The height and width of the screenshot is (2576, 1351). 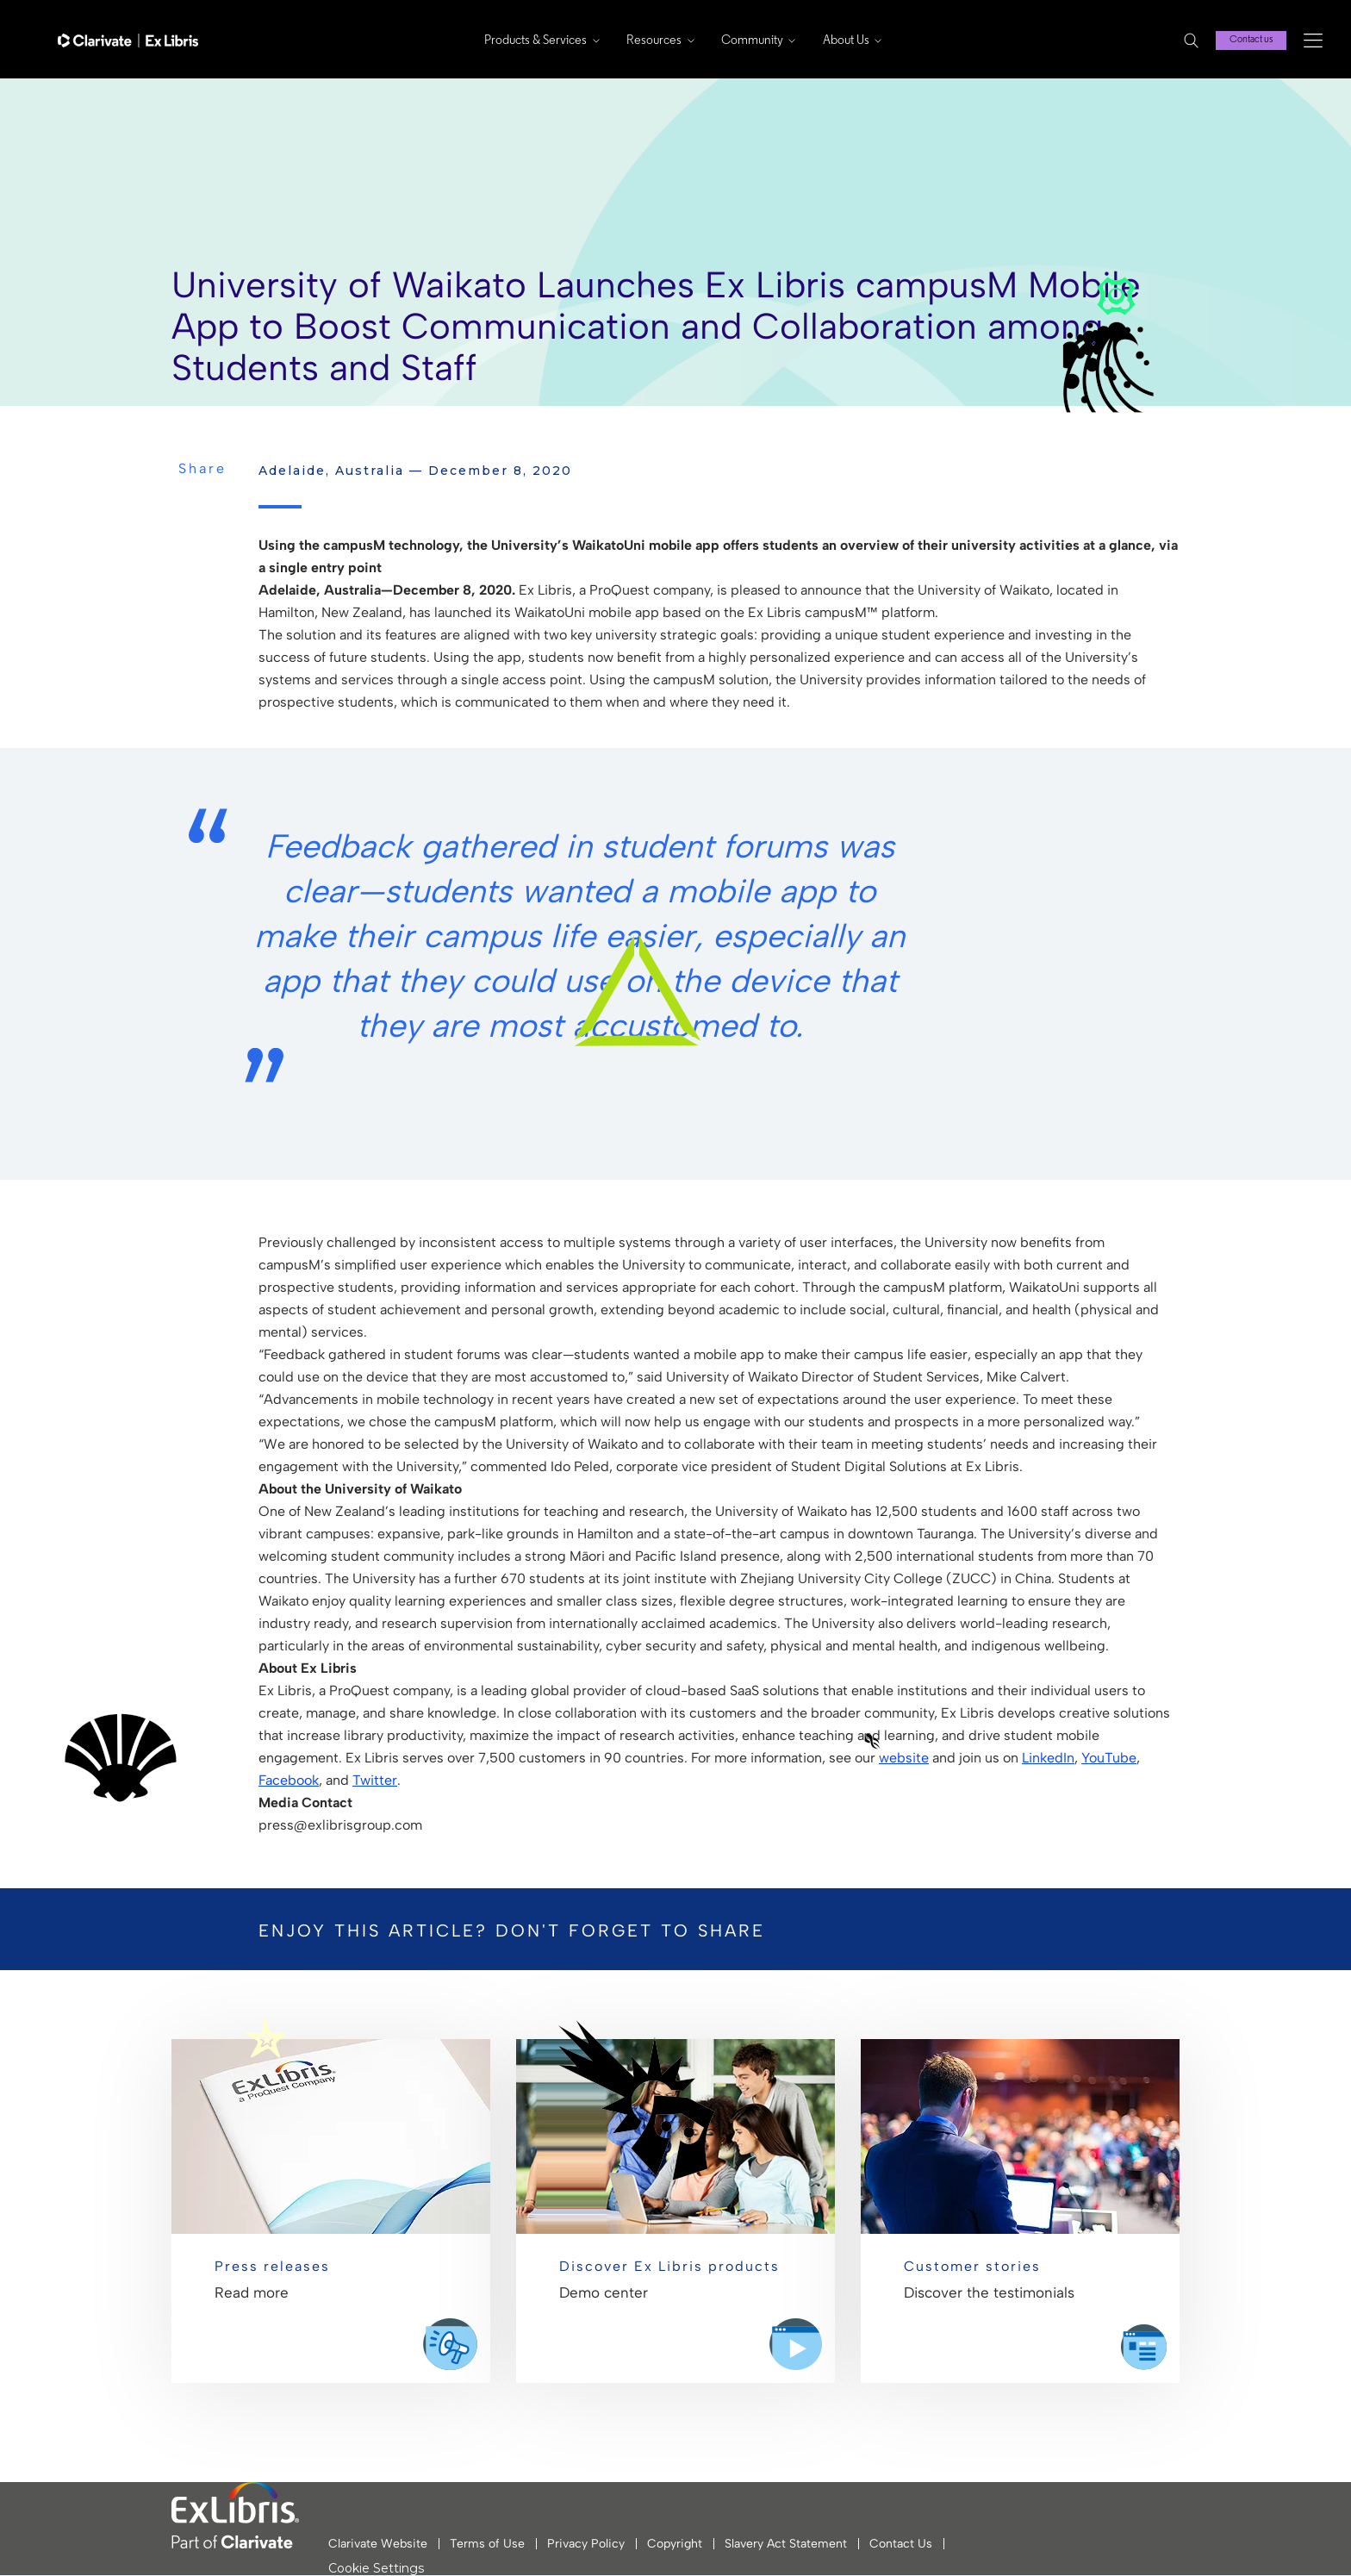 What do you see at coordinates (872, 1741) in the screenshot?
I see `activate tentacle attack ability` at bounding box center [872, 1741].